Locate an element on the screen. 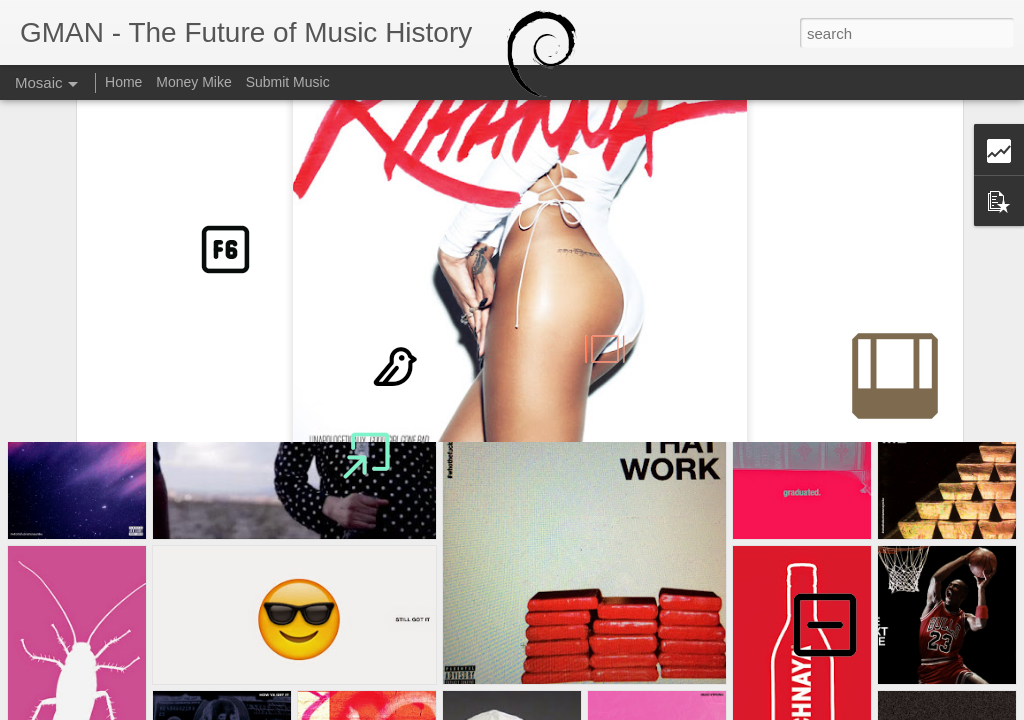  toggle justified panel layout is located at coordinates (895, 376).